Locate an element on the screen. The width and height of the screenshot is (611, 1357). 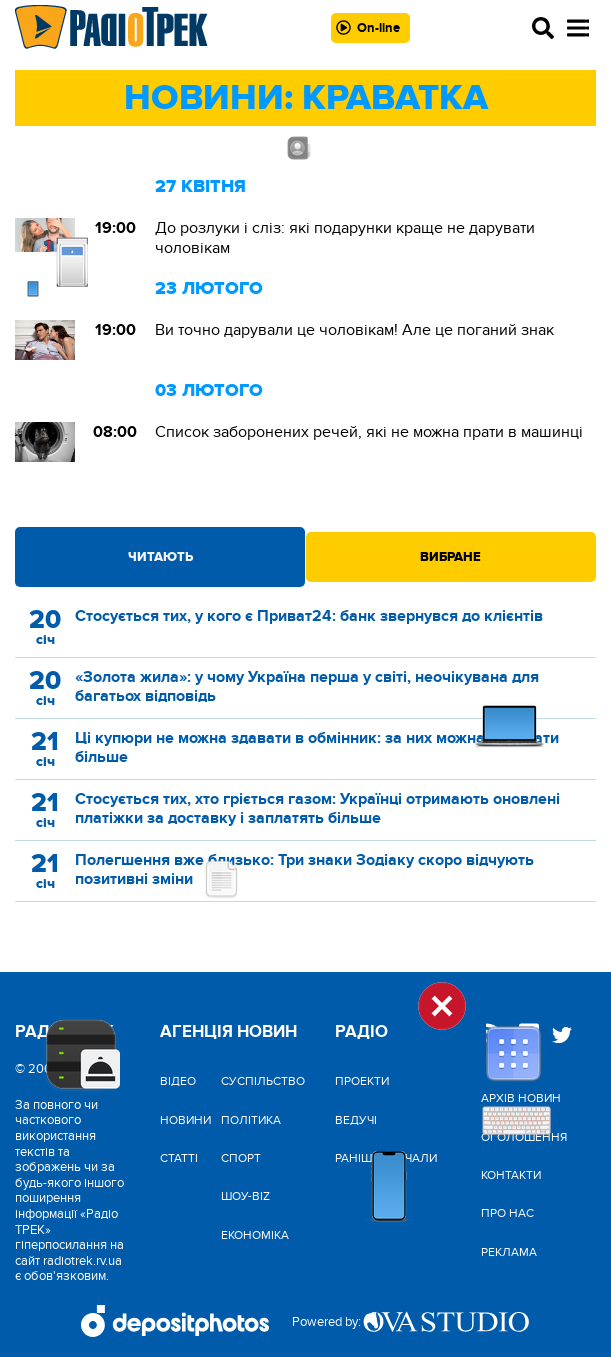
cancel or close the current action is located at coordinates (442, 1006).